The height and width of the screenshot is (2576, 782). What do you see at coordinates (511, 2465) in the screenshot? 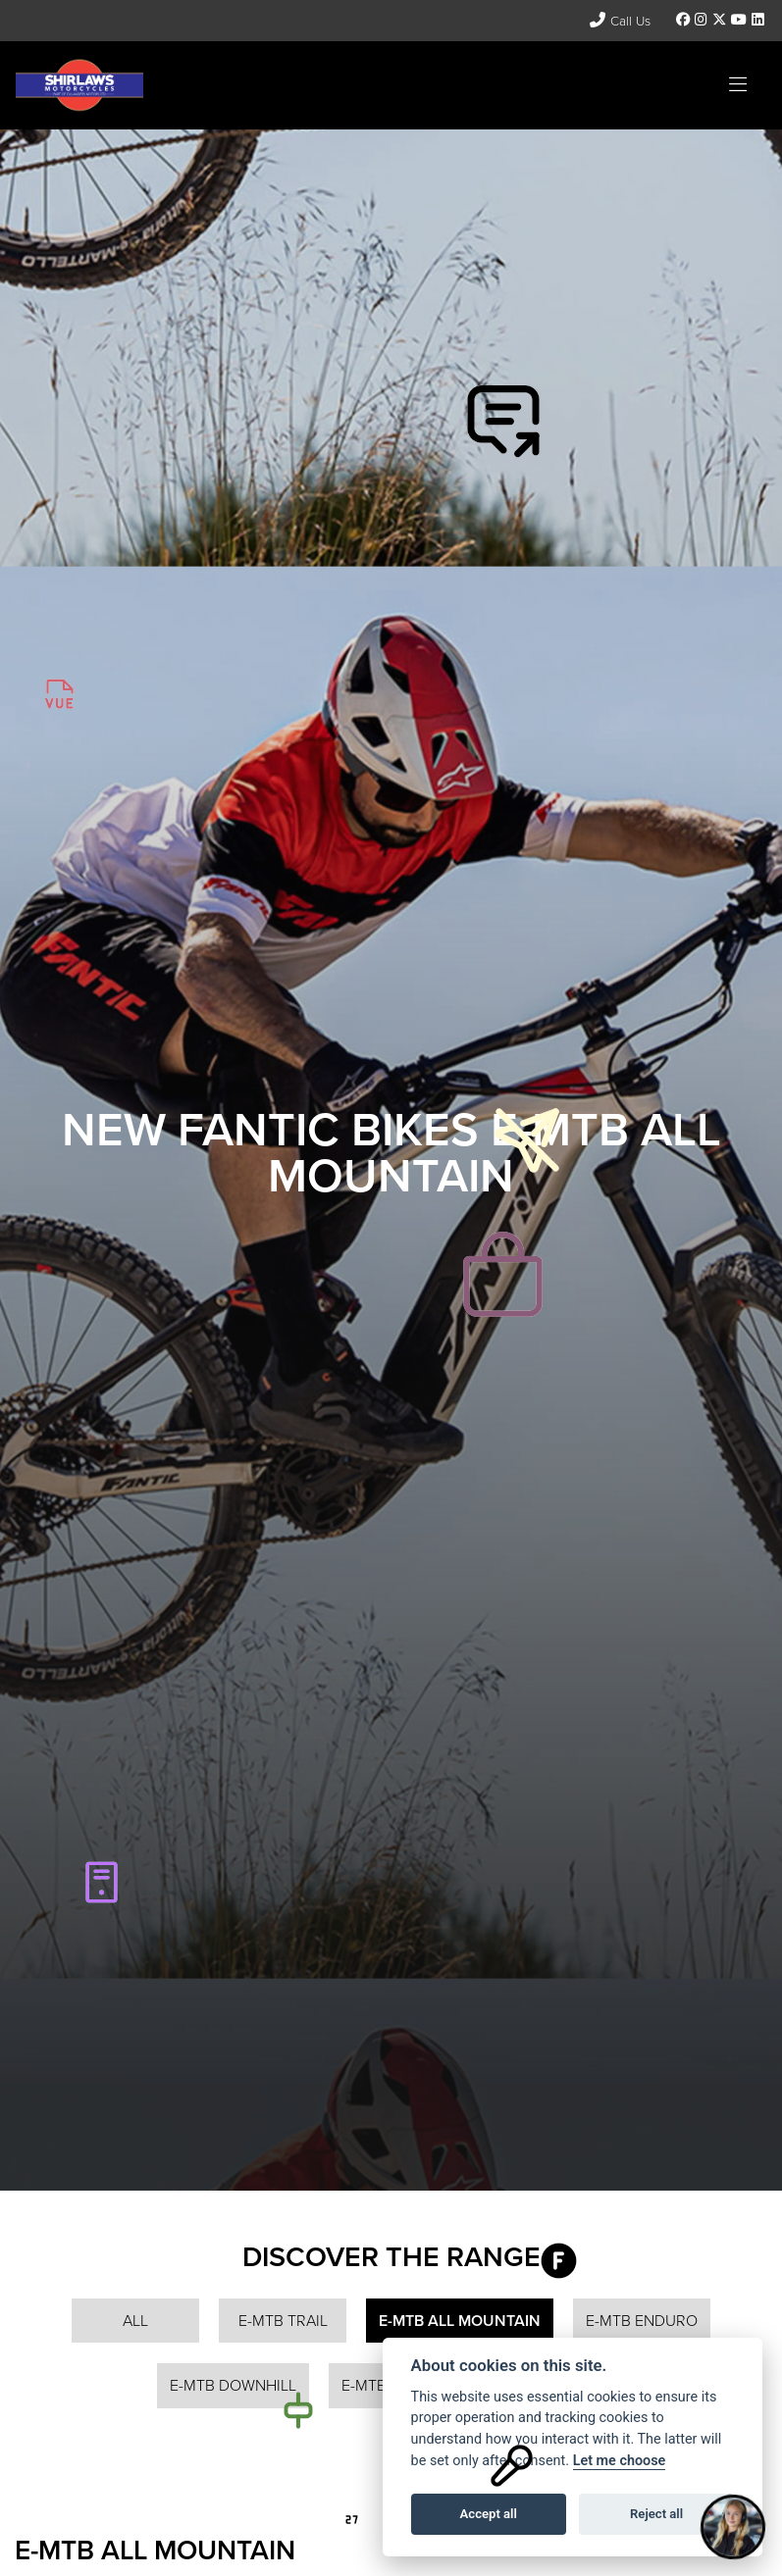
I see `tap to start voice recording` at bounding box center [511, 2465].